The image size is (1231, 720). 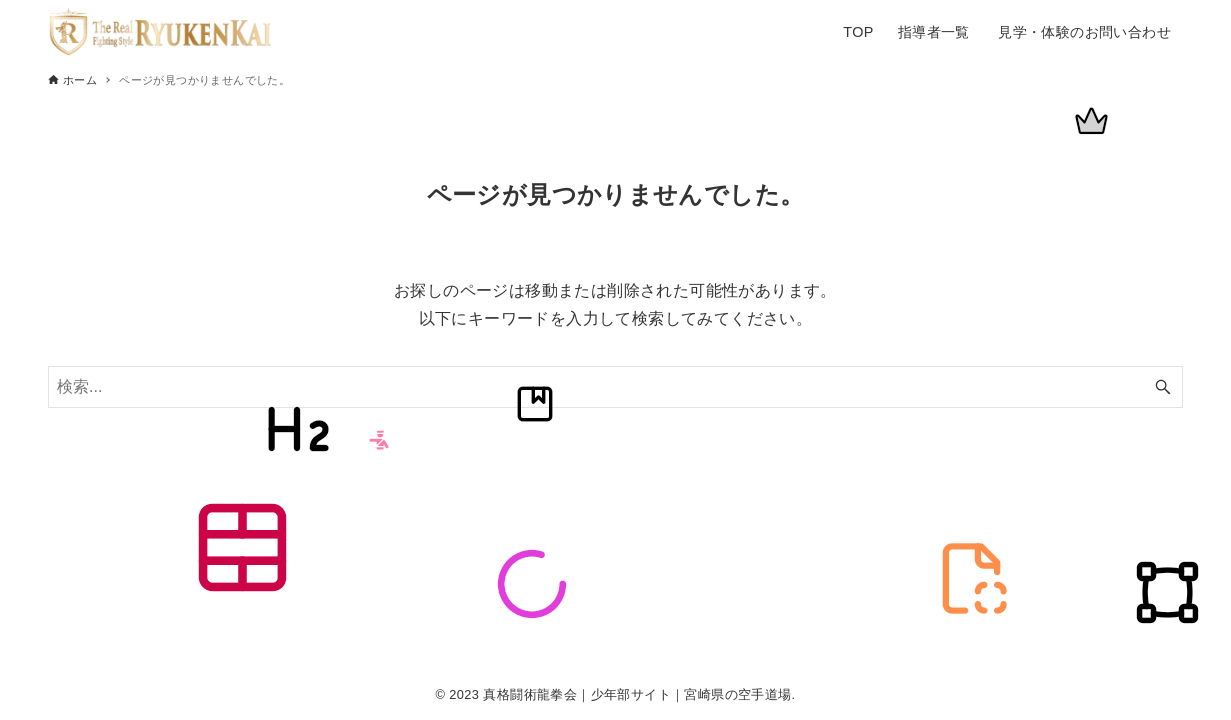 What do you see at coordinates (379, 440) in the screenshot?
I see `military or security personnel directing traffic` at bounding box center [379, 440].